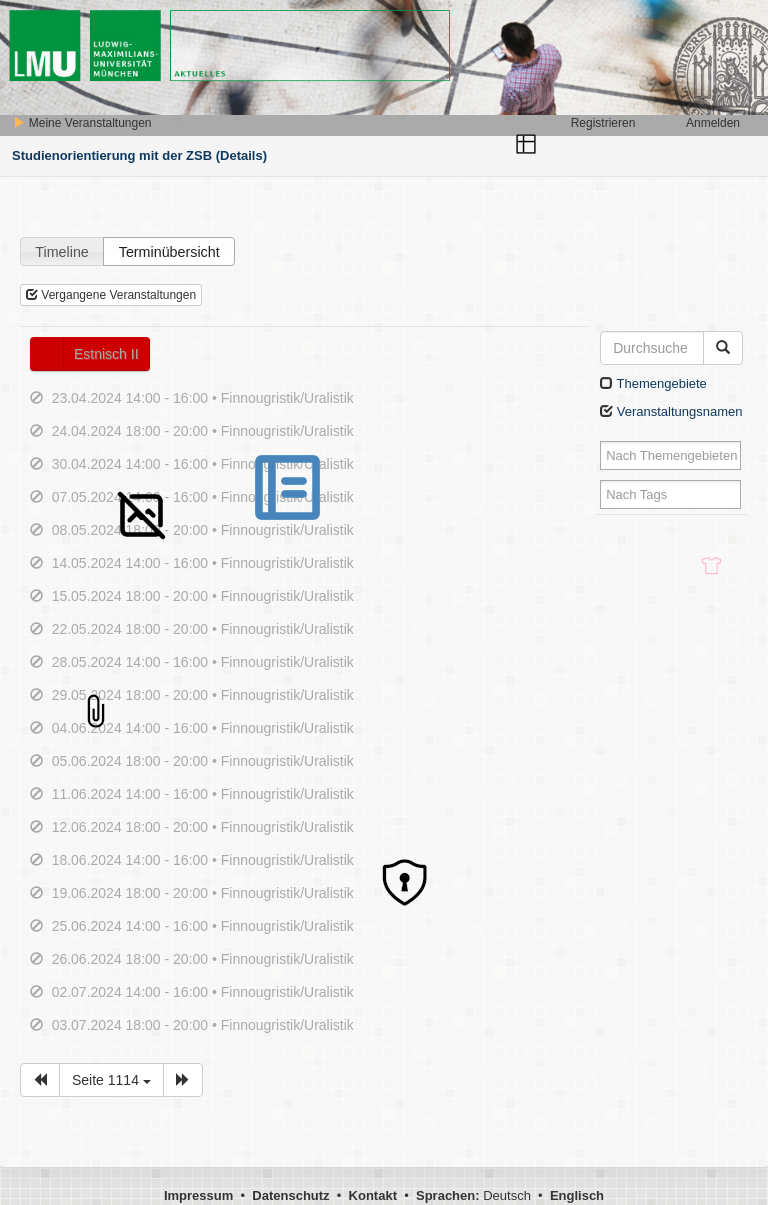  What do you see at coordinates (96, 711) in the screenshot?
I see `attach a file to your message` at bounding box center [96, 711].